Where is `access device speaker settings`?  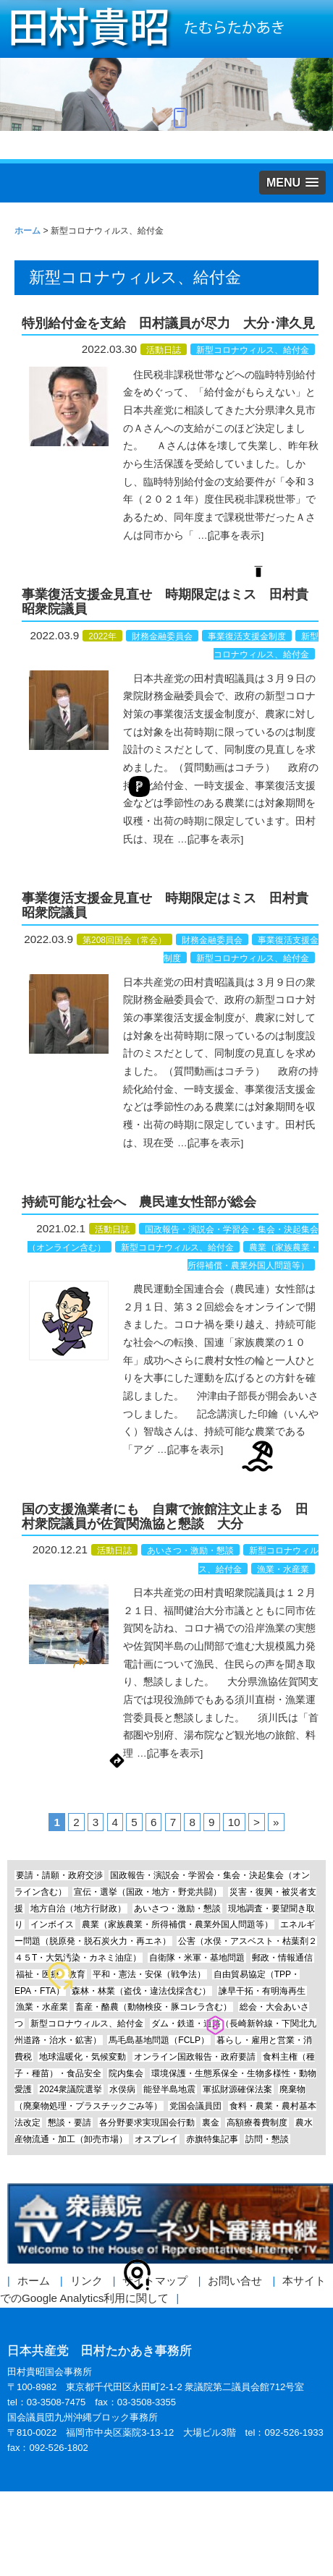
access device speaker settings is located at coordinates (180, 118).